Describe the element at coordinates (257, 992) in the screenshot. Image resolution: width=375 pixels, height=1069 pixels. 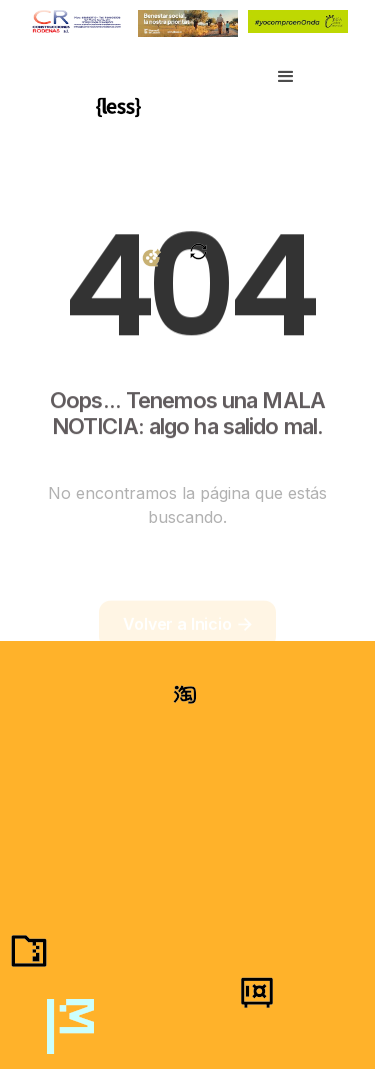
I see `access secure storage or vault features` at that location.